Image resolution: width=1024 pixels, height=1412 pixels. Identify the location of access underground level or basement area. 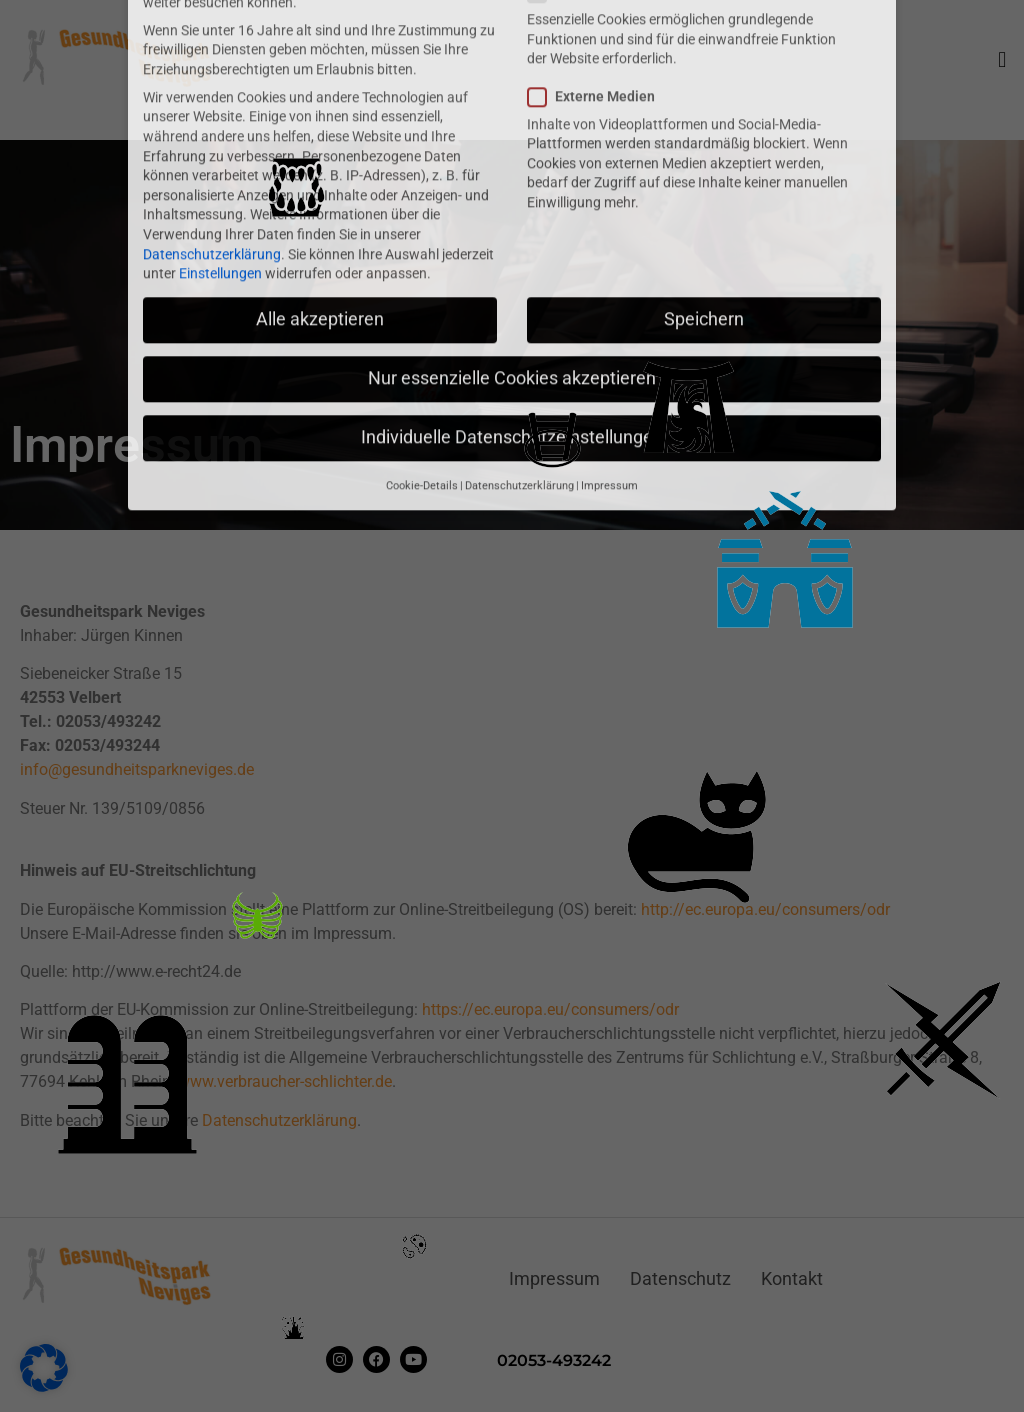
(552, 439).